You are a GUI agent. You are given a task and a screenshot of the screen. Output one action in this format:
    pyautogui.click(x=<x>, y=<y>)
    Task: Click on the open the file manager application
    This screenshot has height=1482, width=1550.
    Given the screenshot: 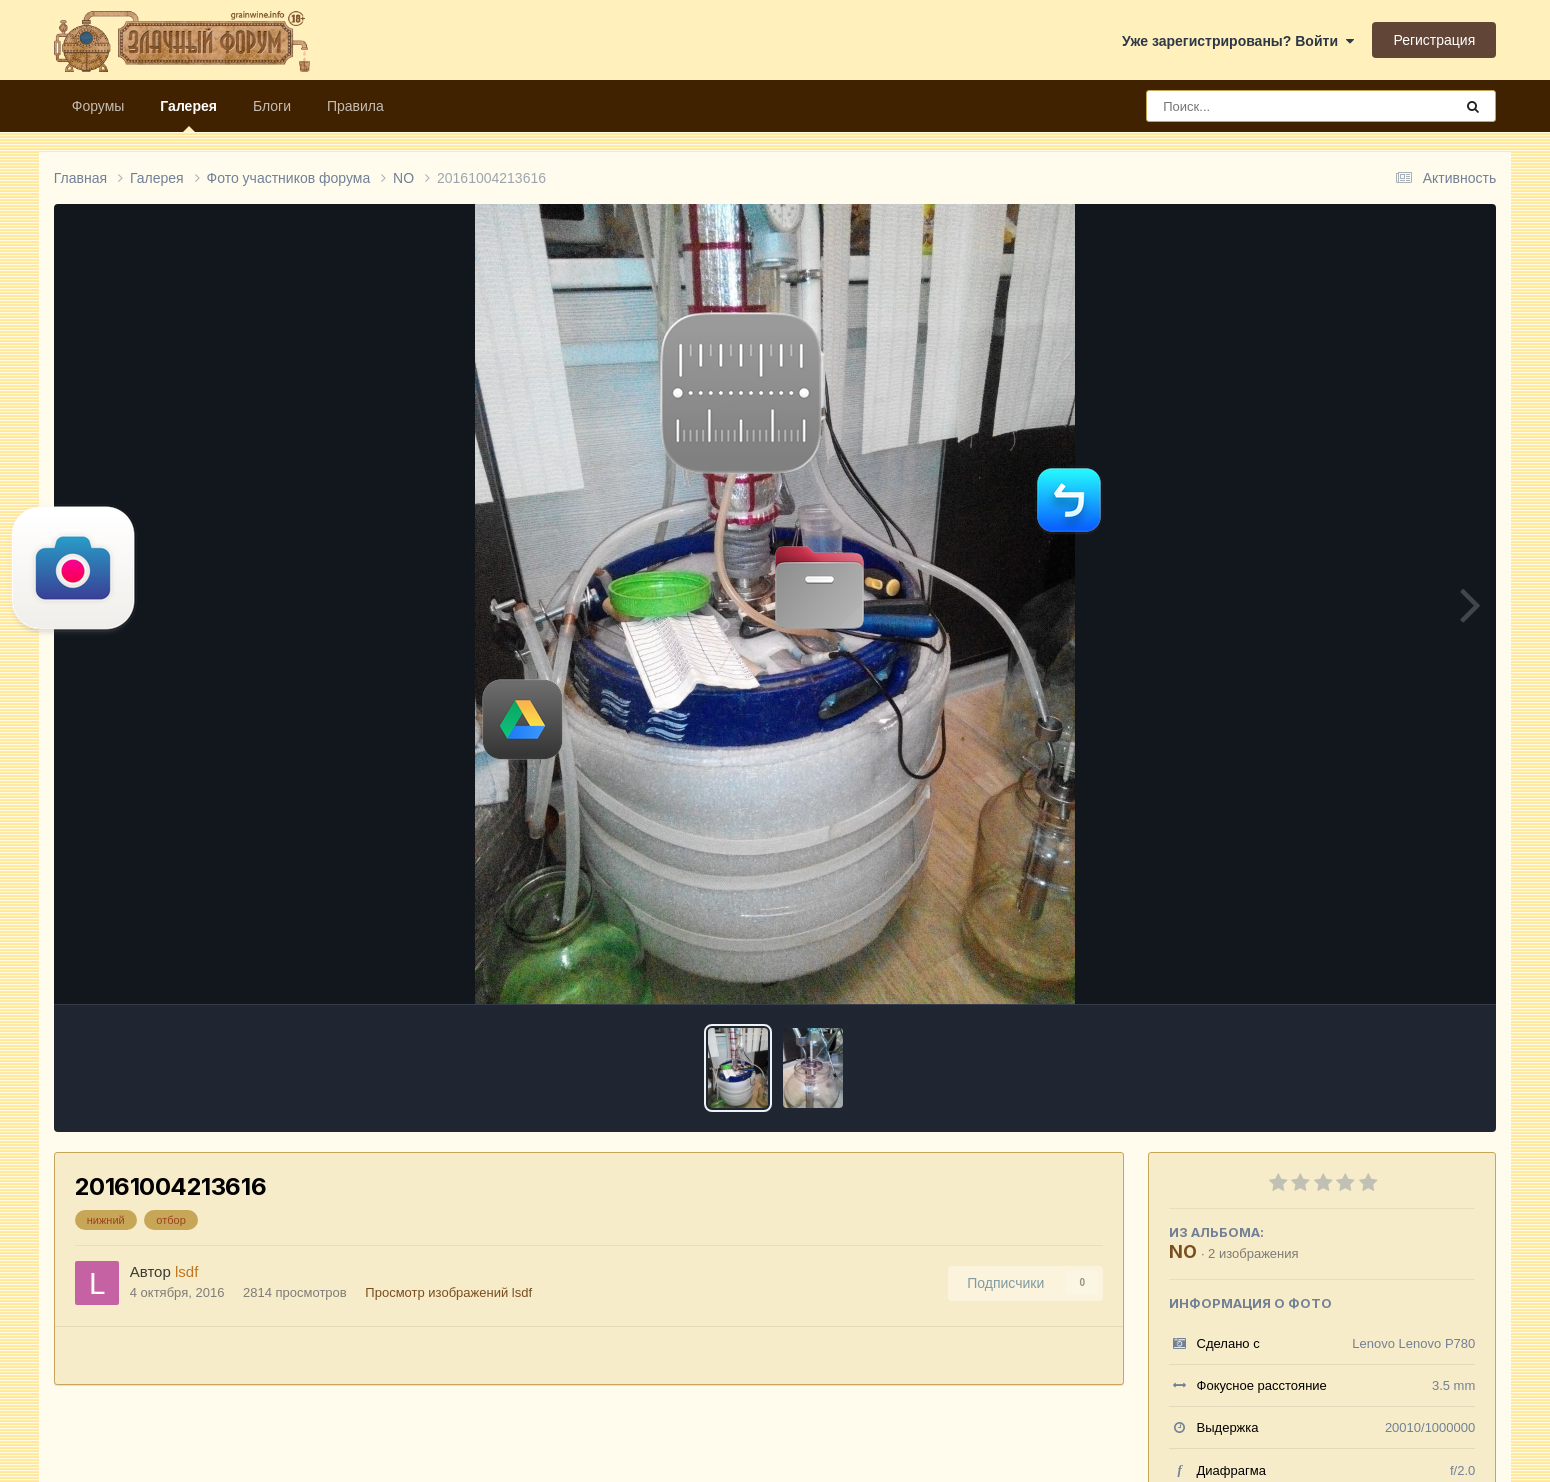 What is the action you would take?
    pyautogui.click(x=819, y=587)
    